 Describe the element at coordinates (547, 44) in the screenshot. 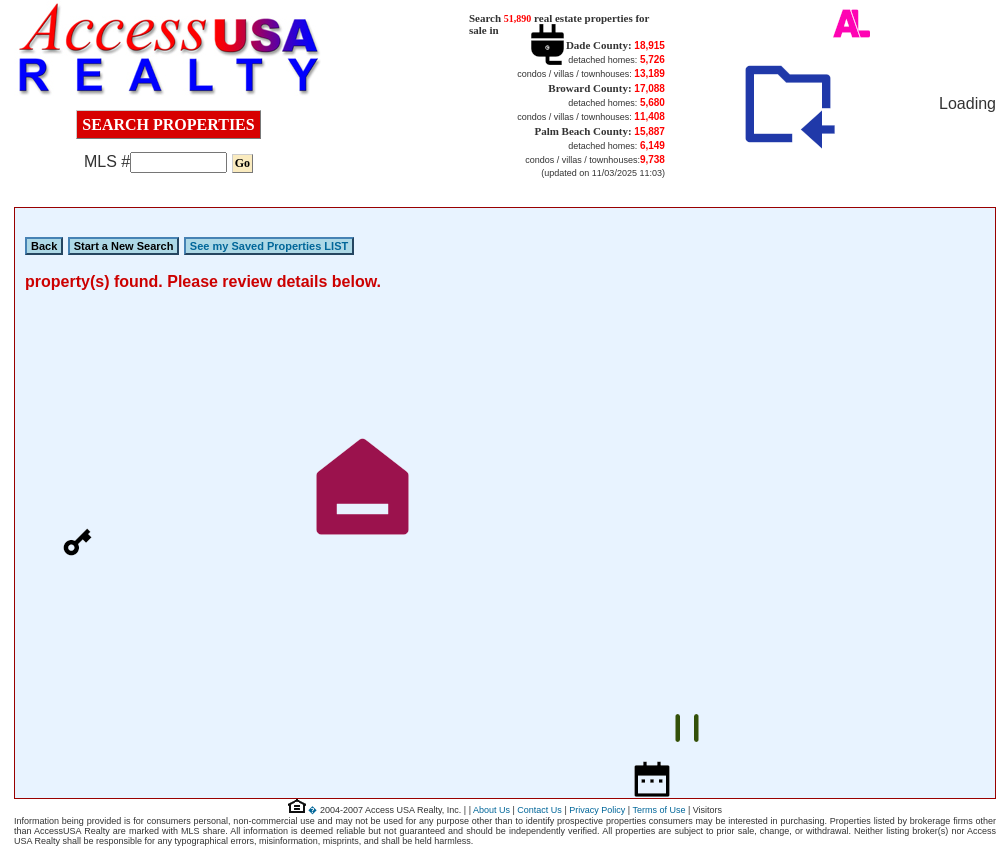

I see `connect to power source` at that location.